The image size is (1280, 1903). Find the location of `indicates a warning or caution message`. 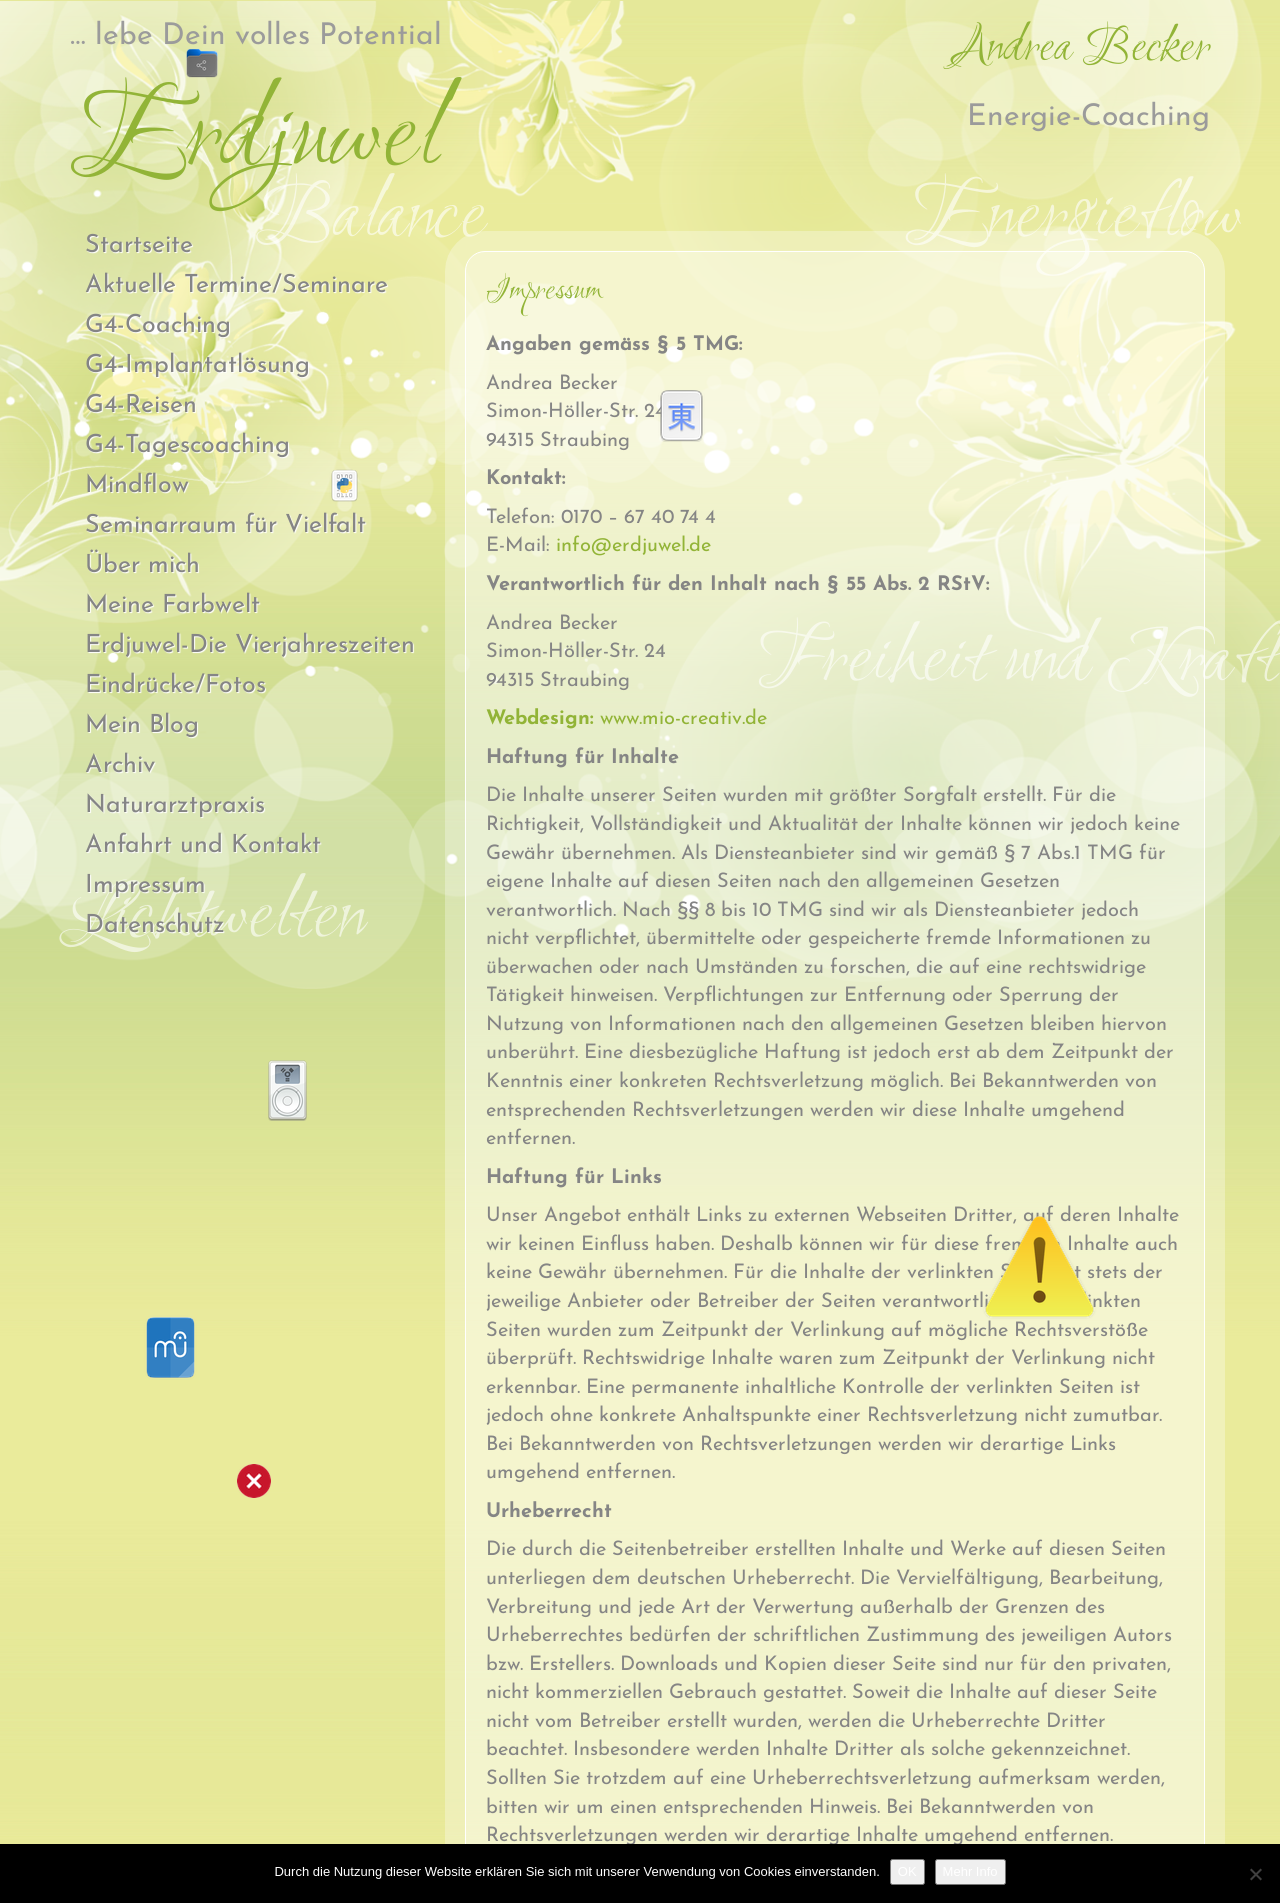

indicates a warning or caution message is located at coordinates (1039, 1266).